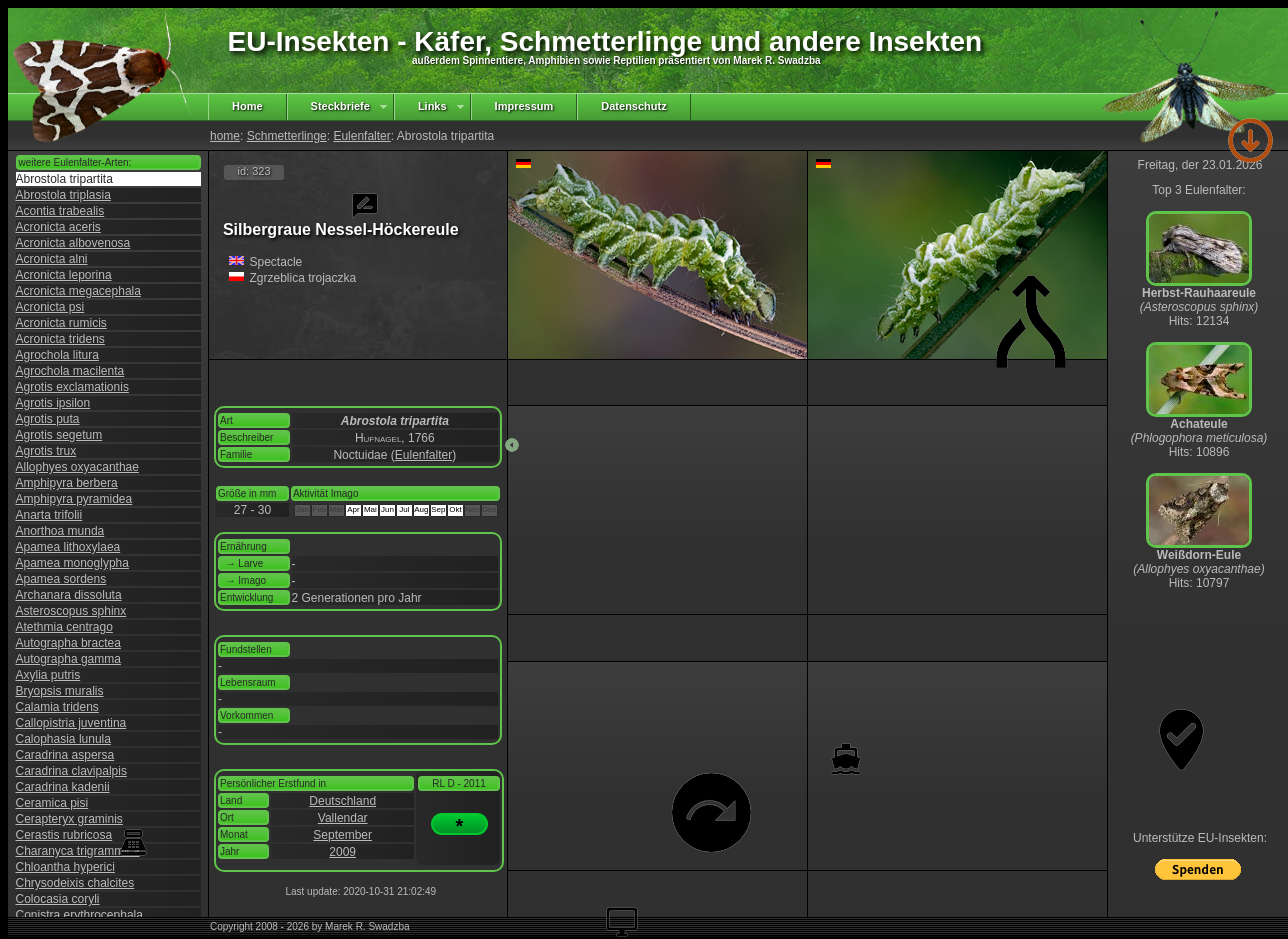 Image resolution: width=1288 pixels, height=939 pixels. I want to click on write a review or feedback, so click(365, 206).